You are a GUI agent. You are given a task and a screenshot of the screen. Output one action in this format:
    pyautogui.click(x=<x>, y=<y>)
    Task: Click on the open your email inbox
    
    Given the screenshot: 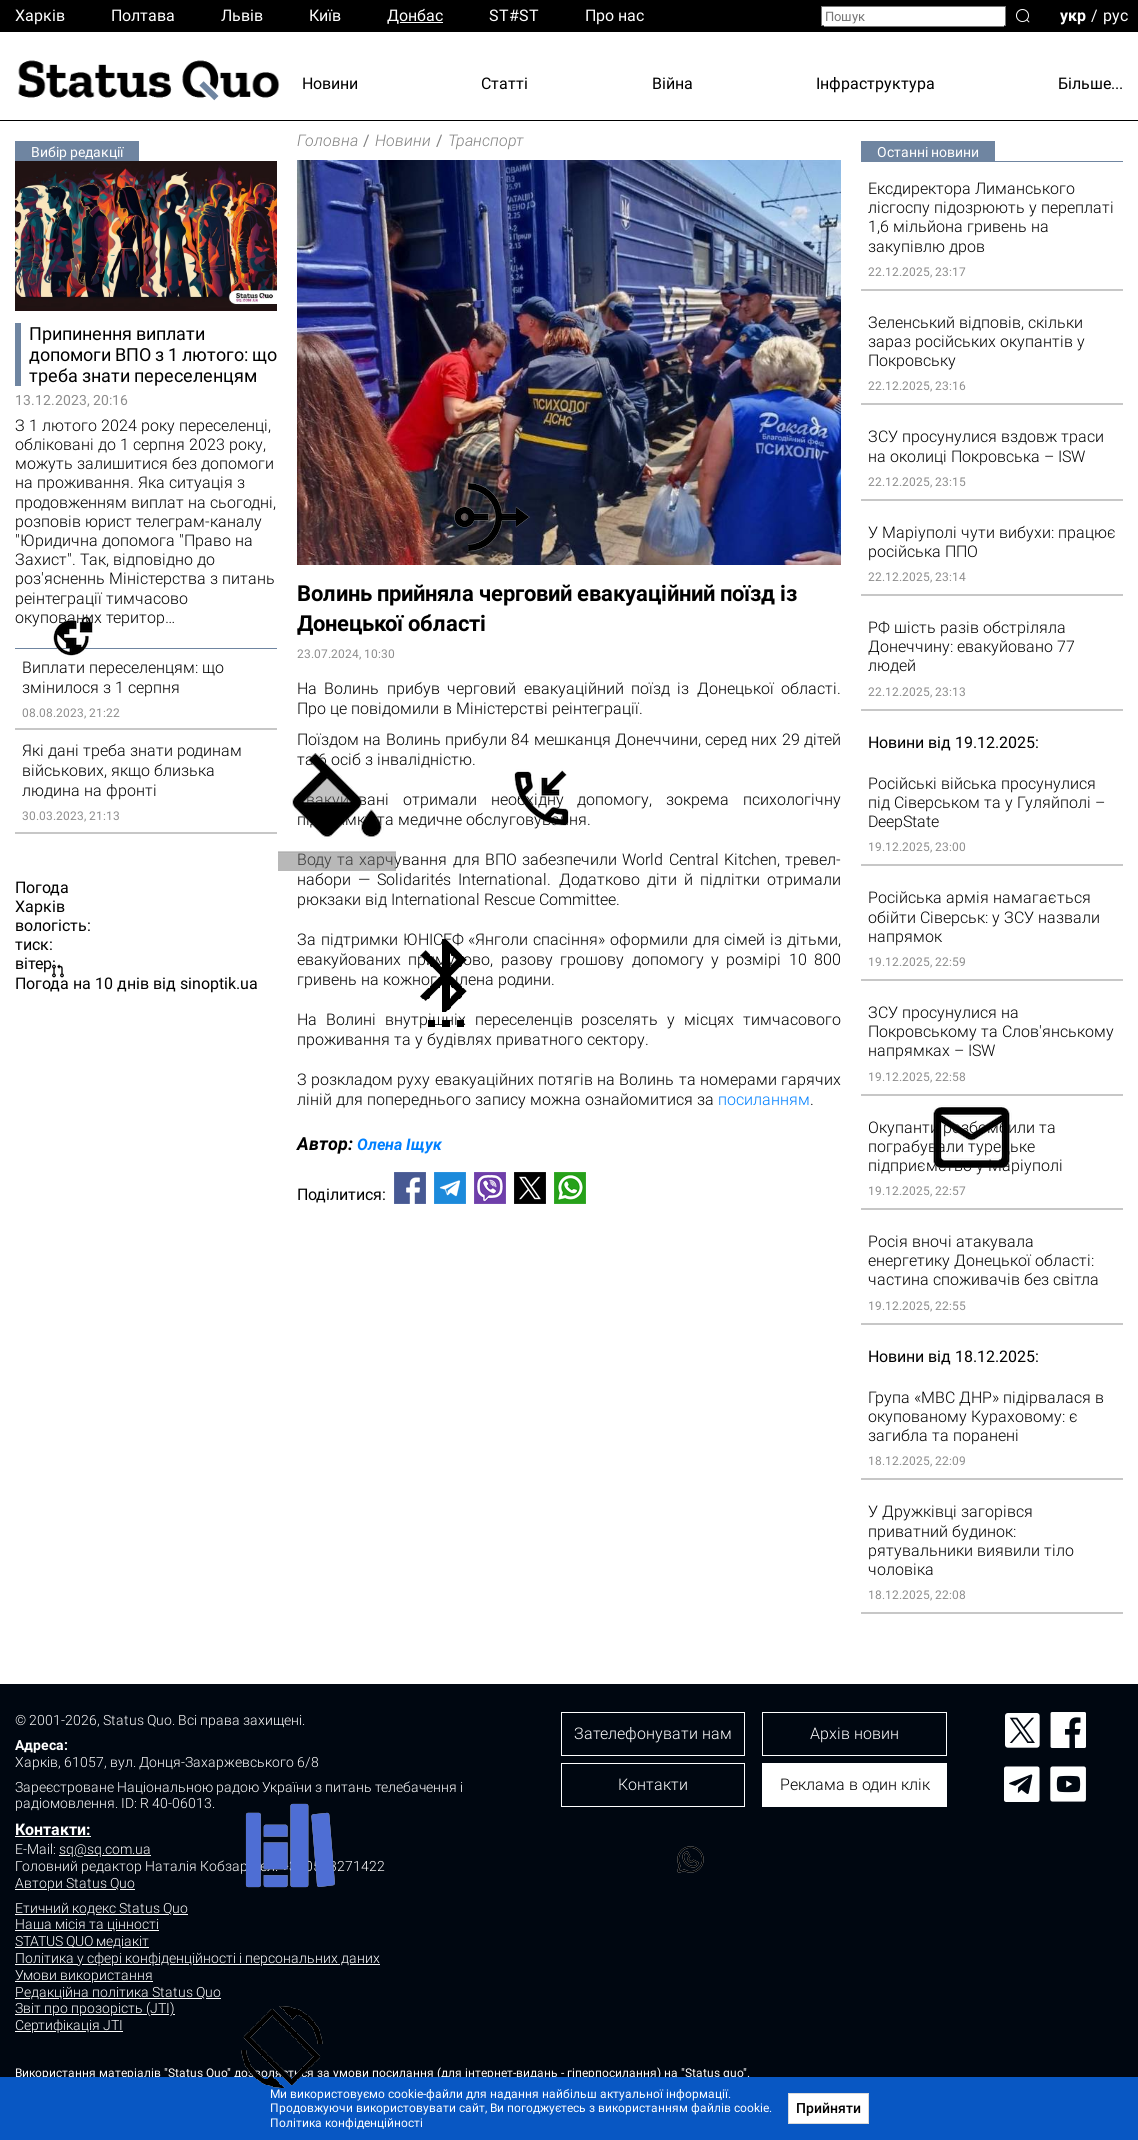 What is the action you would take?
    pyautogui.click(x=971, y=1137)
    